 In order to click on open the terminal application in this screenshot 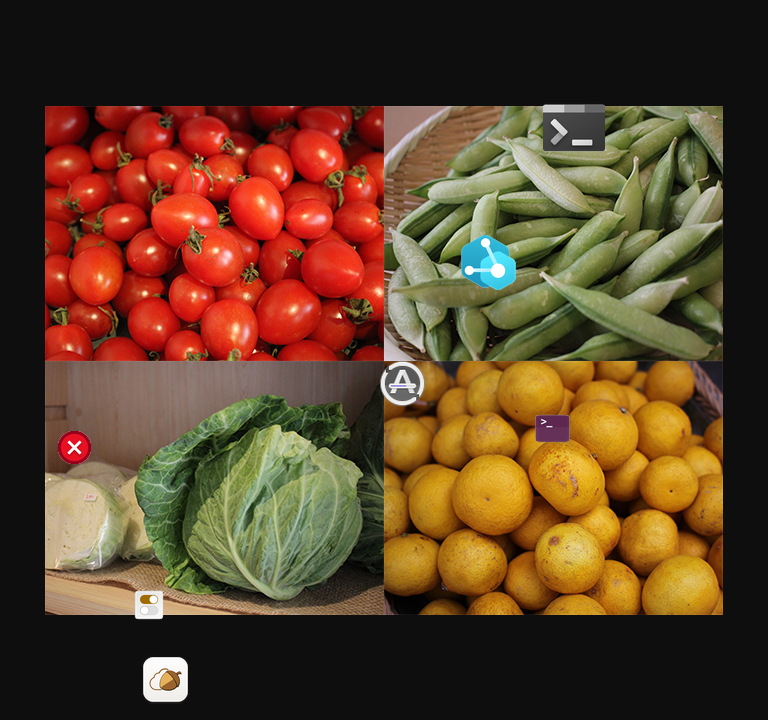, I will do `click(574, 128)`.